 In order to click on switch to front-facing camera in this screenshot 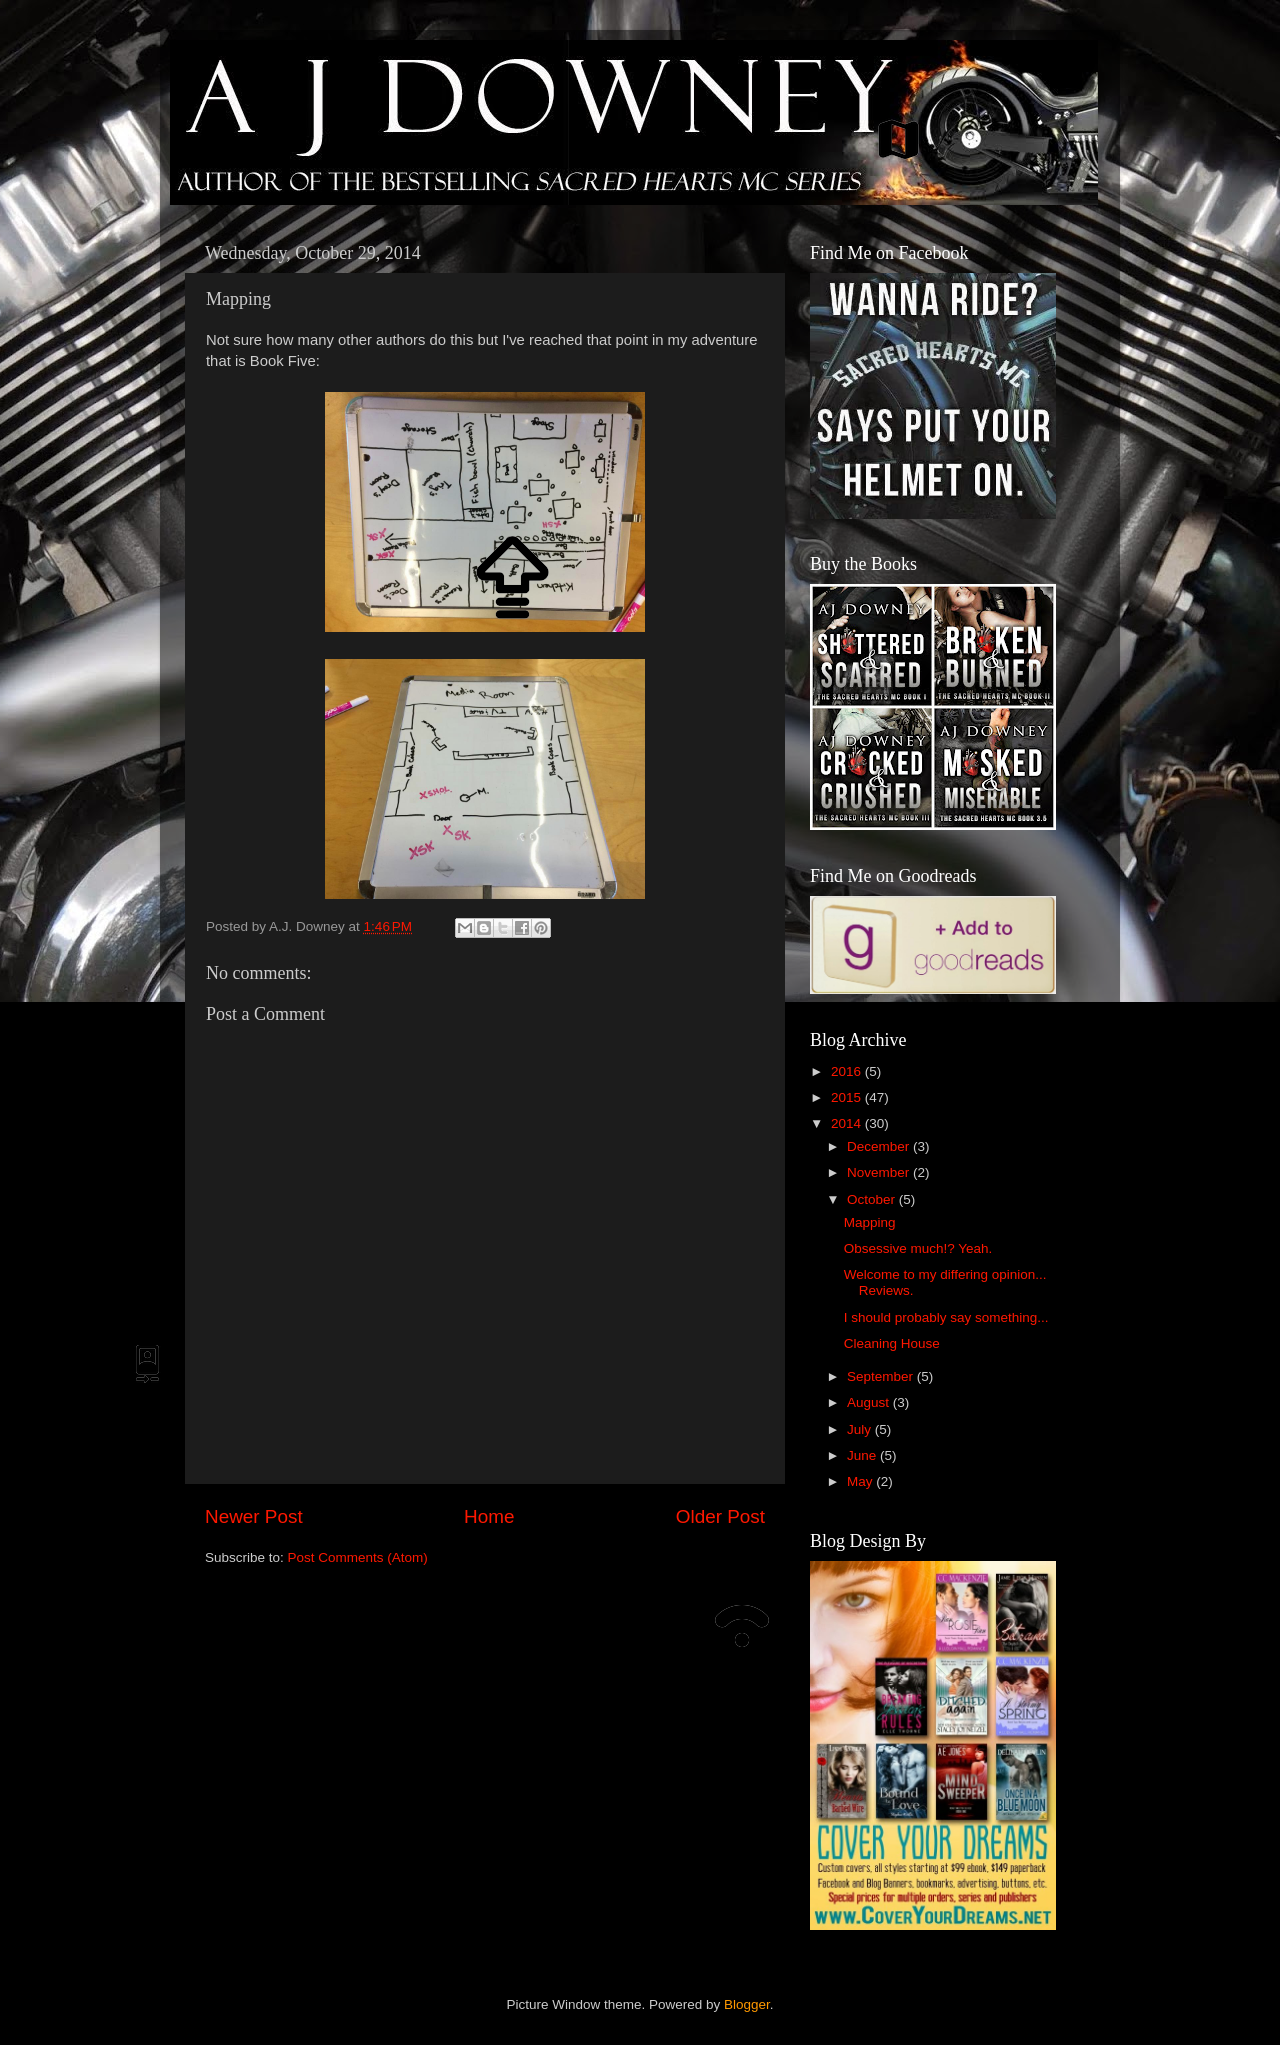, I will do `click(147, 1364)`.